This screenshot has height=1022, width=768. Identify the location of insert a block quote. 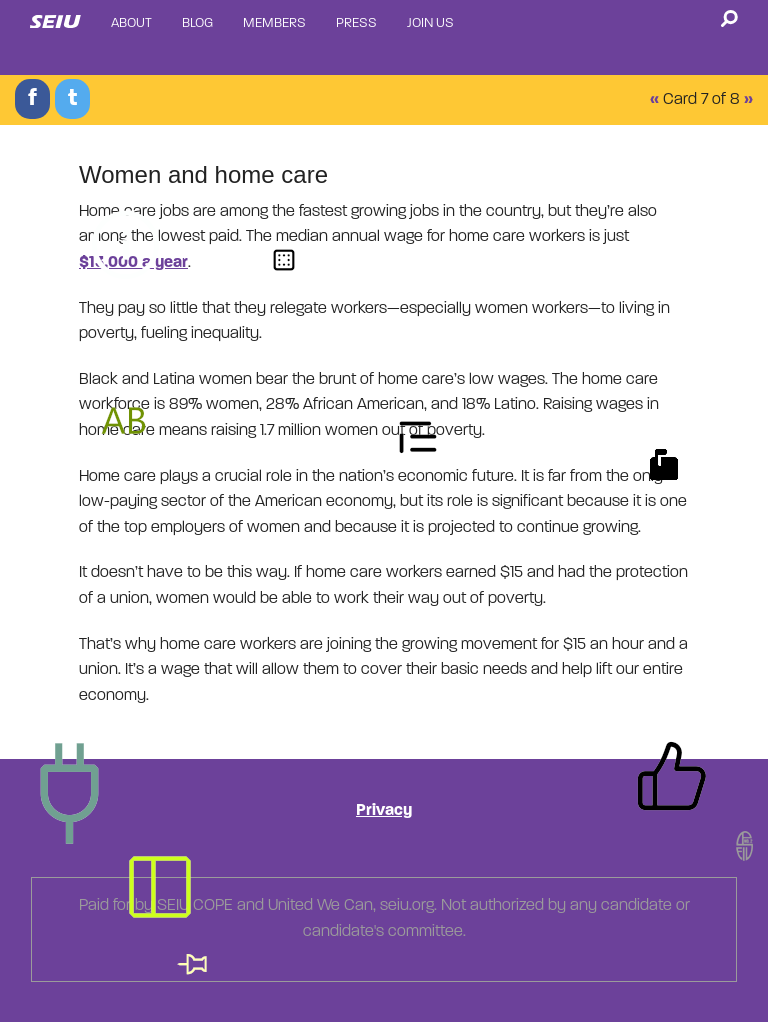
(418, 436).